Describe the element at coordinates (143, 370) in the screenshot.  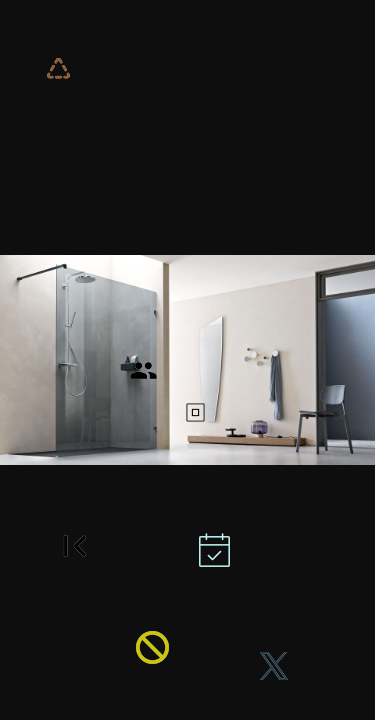
I see `view group members` at that location.